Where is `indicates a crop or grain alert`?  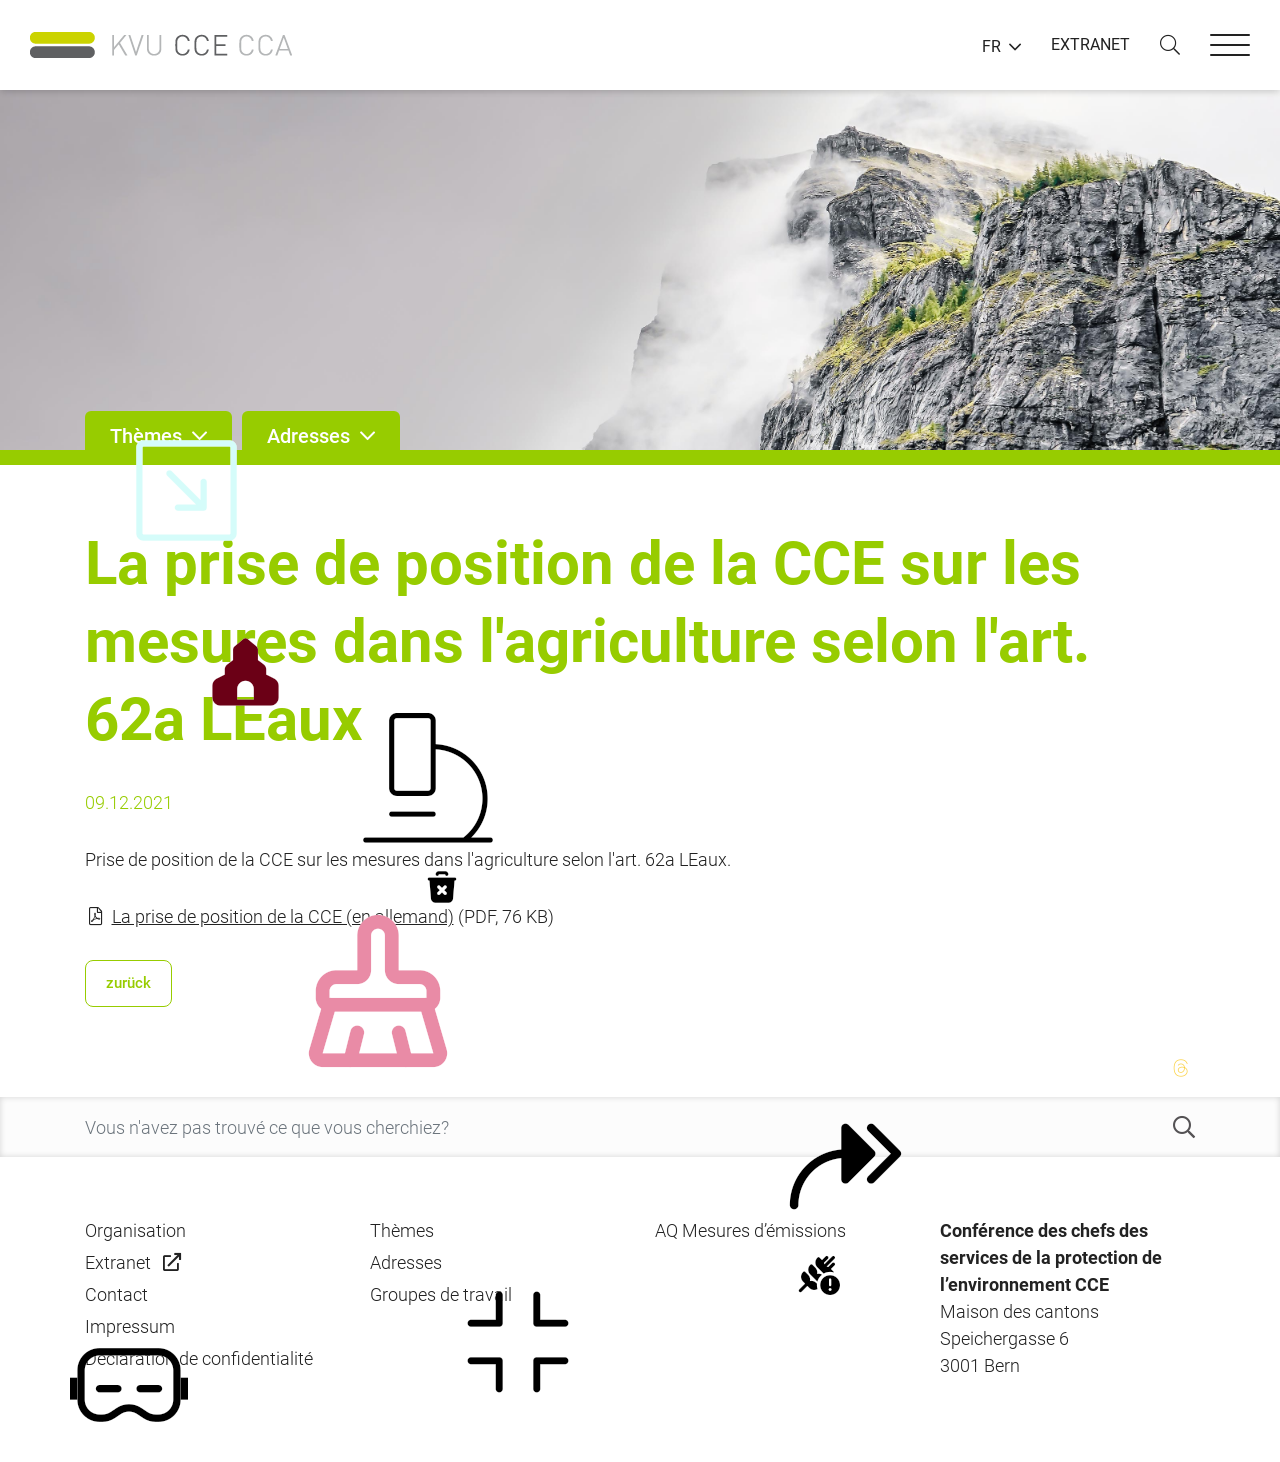
indicates a crop or grain alert is located at coordinates (818, 1273).